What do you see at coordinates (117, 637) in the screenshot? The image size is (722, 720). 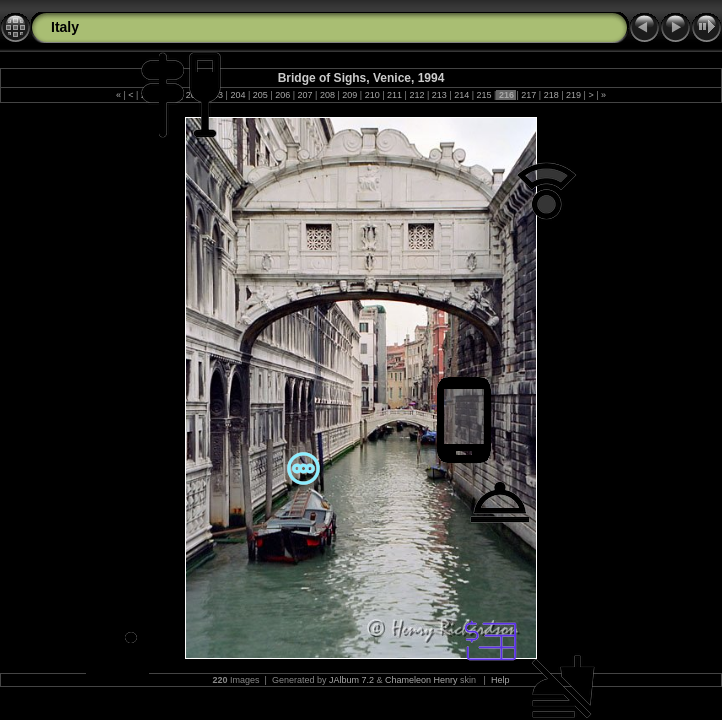 I see `view door sensor status` at bounding box center [117, 637].